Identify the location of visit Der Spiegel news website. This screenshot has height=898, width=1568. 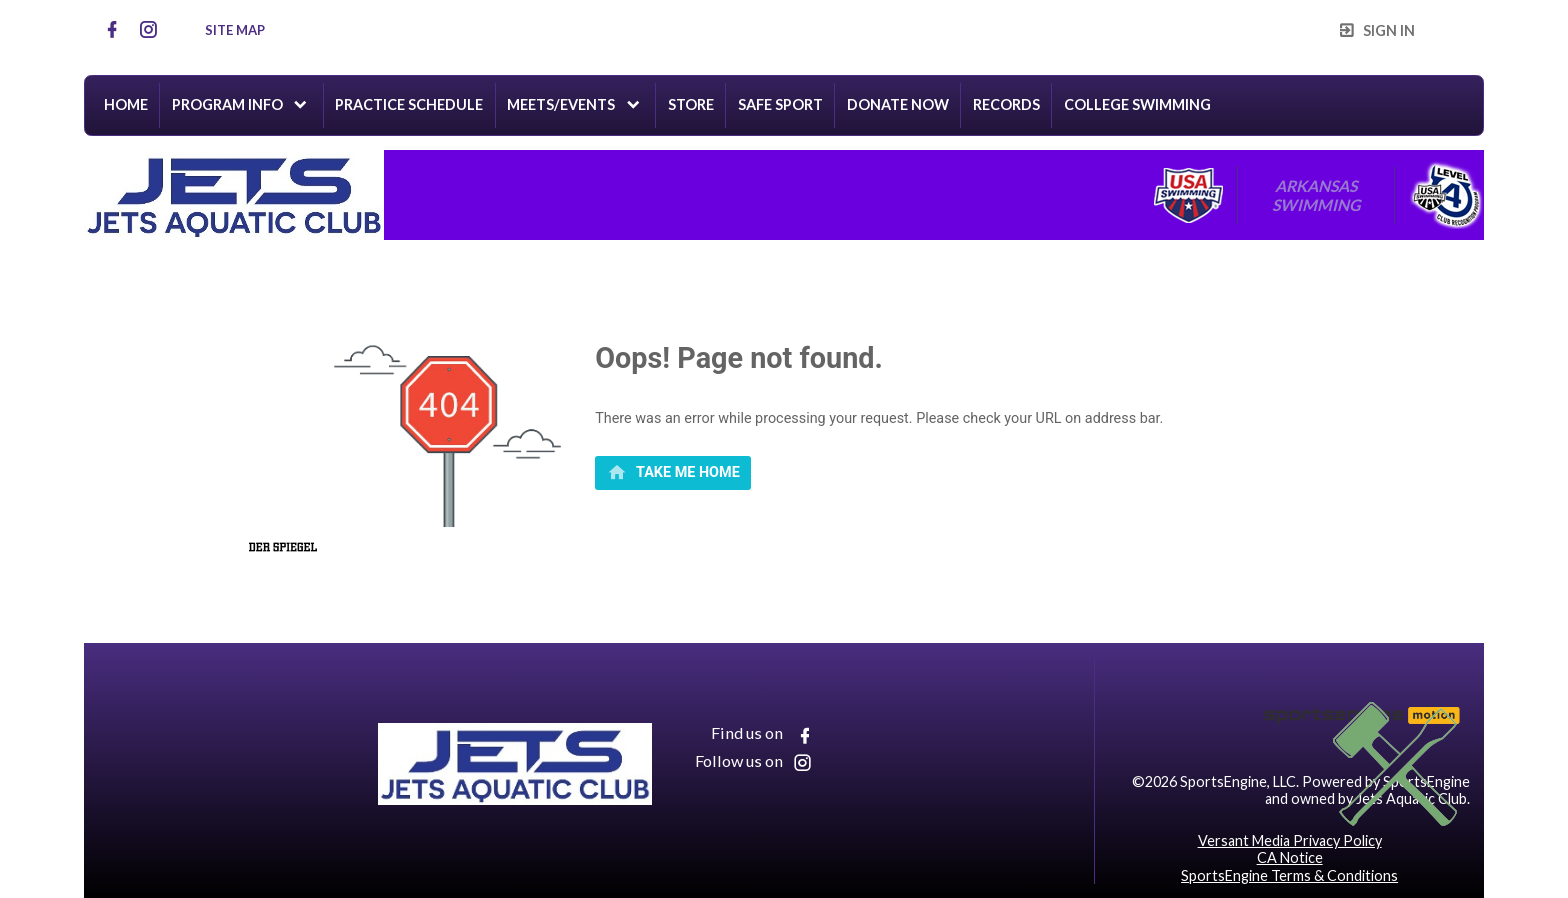
(283, 547).